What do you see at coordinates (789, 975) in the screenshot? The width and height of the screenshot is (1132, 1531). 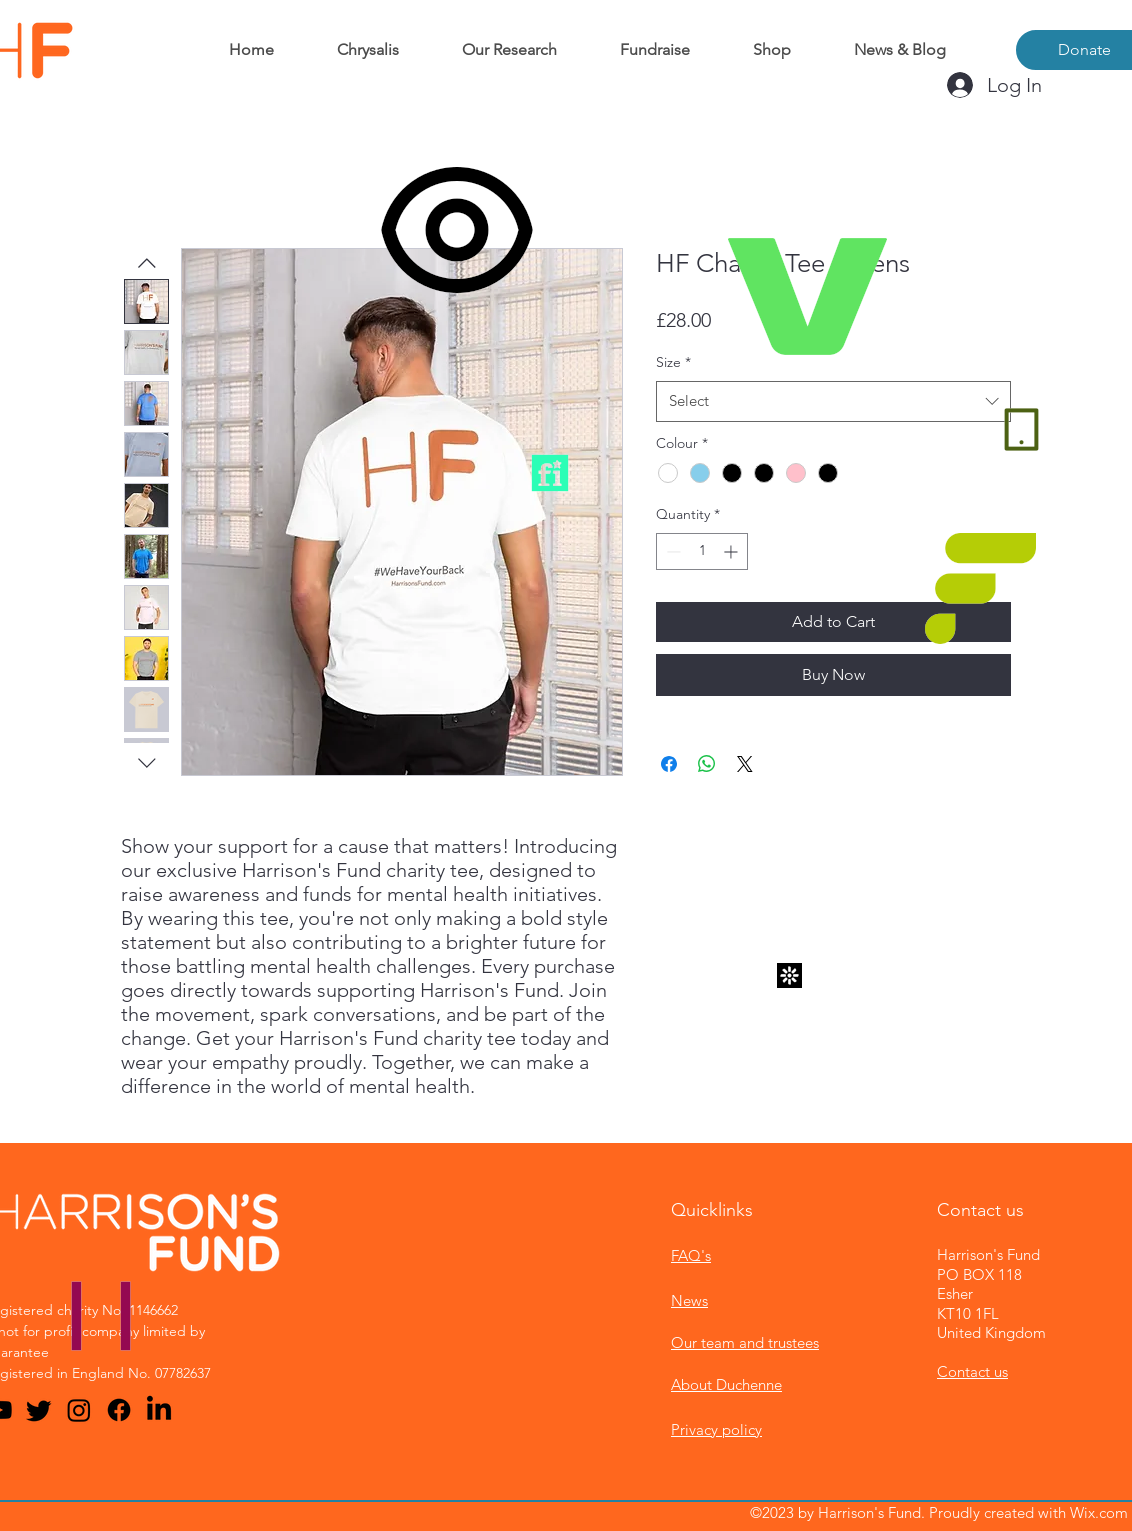 I see `kentico CMS platform logo` at bounding box center [789, 975].